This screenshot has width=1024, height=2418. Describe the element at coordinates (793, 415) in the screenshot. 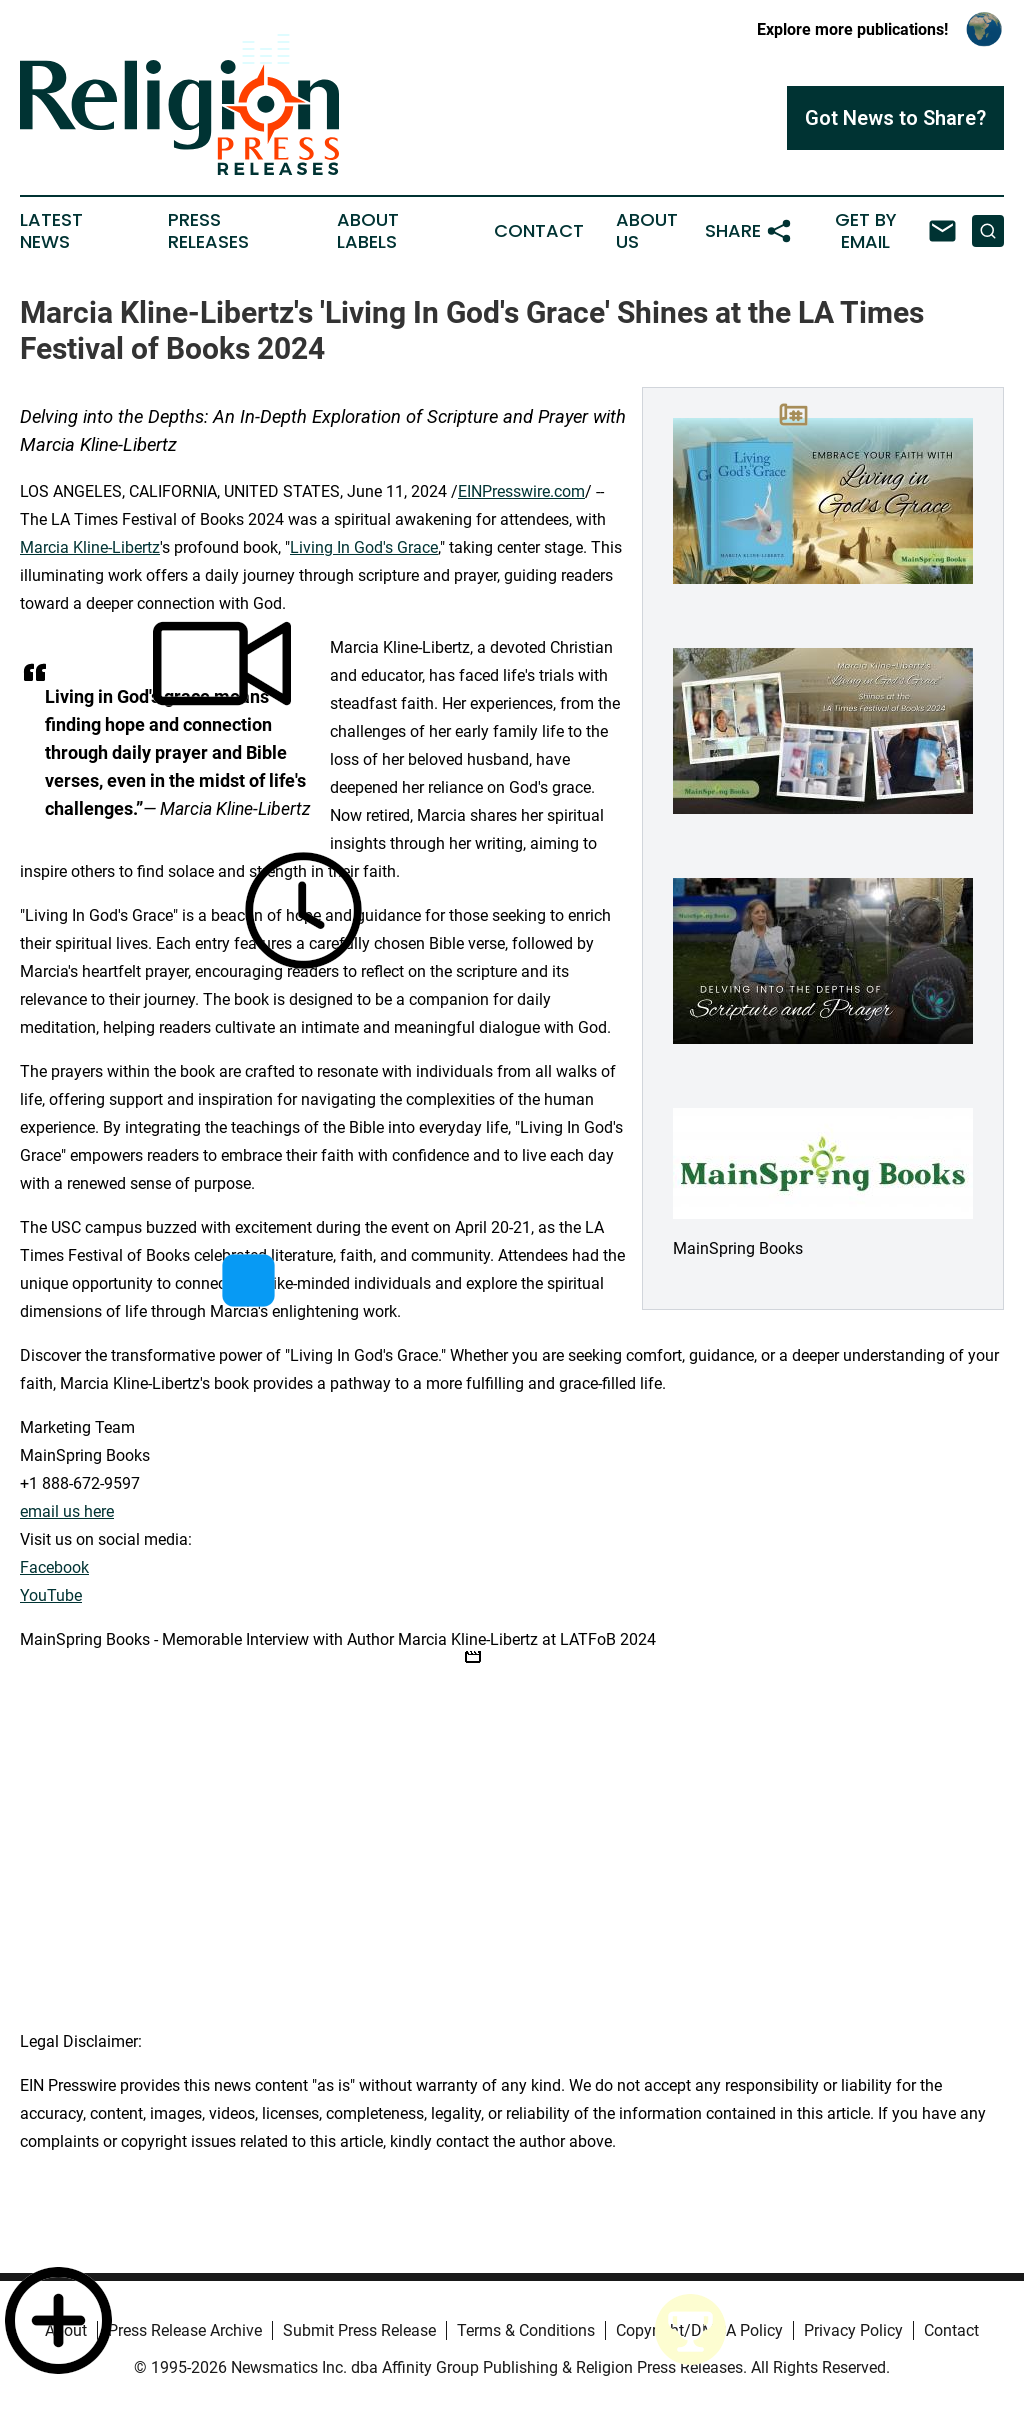

I see `view project blueprints or technical plans` at that location.